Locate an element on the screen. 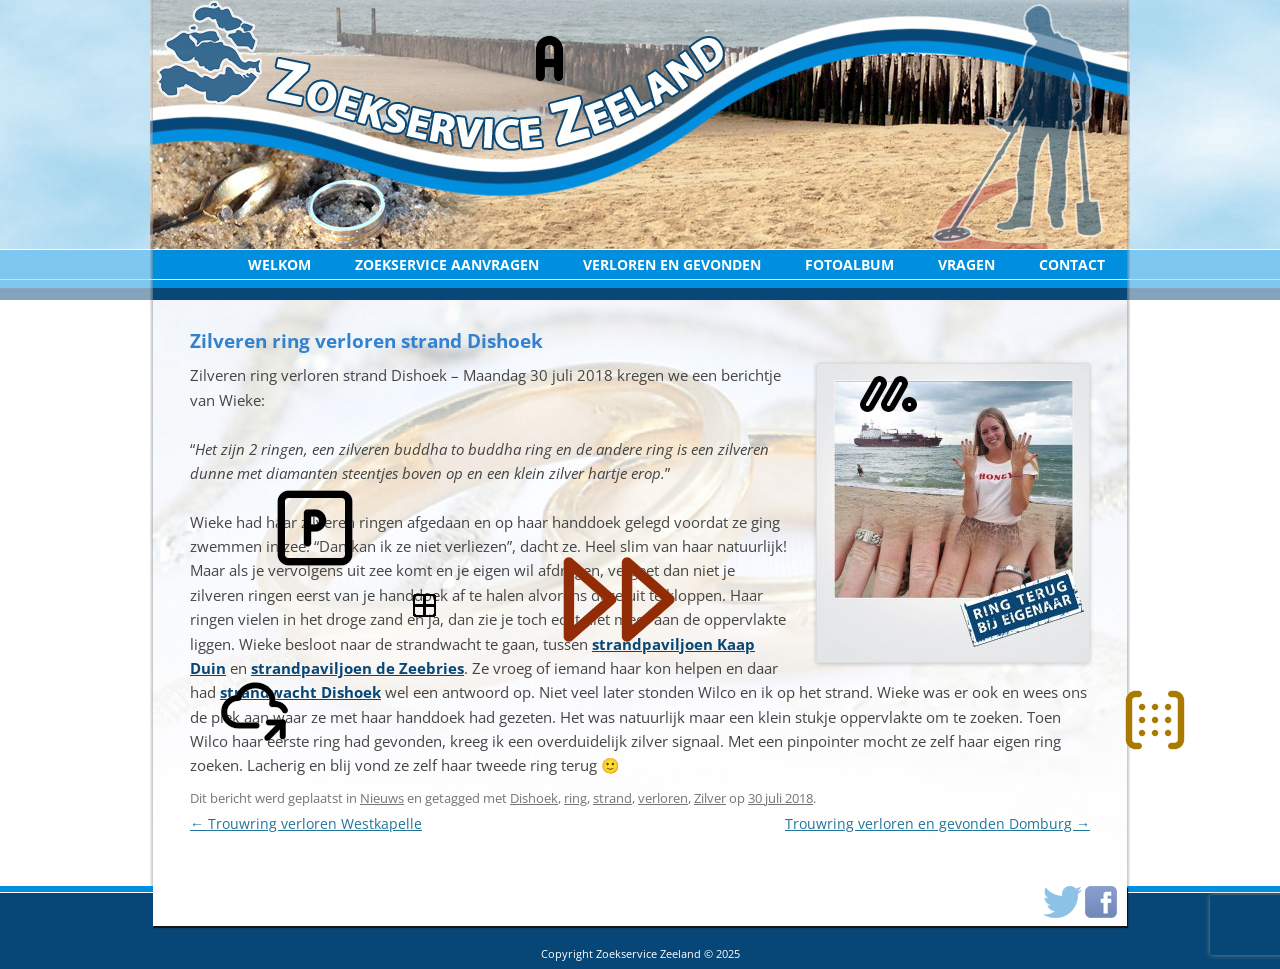 This screenshot has width=1280, height=969. open monday.com workspace is located at coordinates (887, 394).